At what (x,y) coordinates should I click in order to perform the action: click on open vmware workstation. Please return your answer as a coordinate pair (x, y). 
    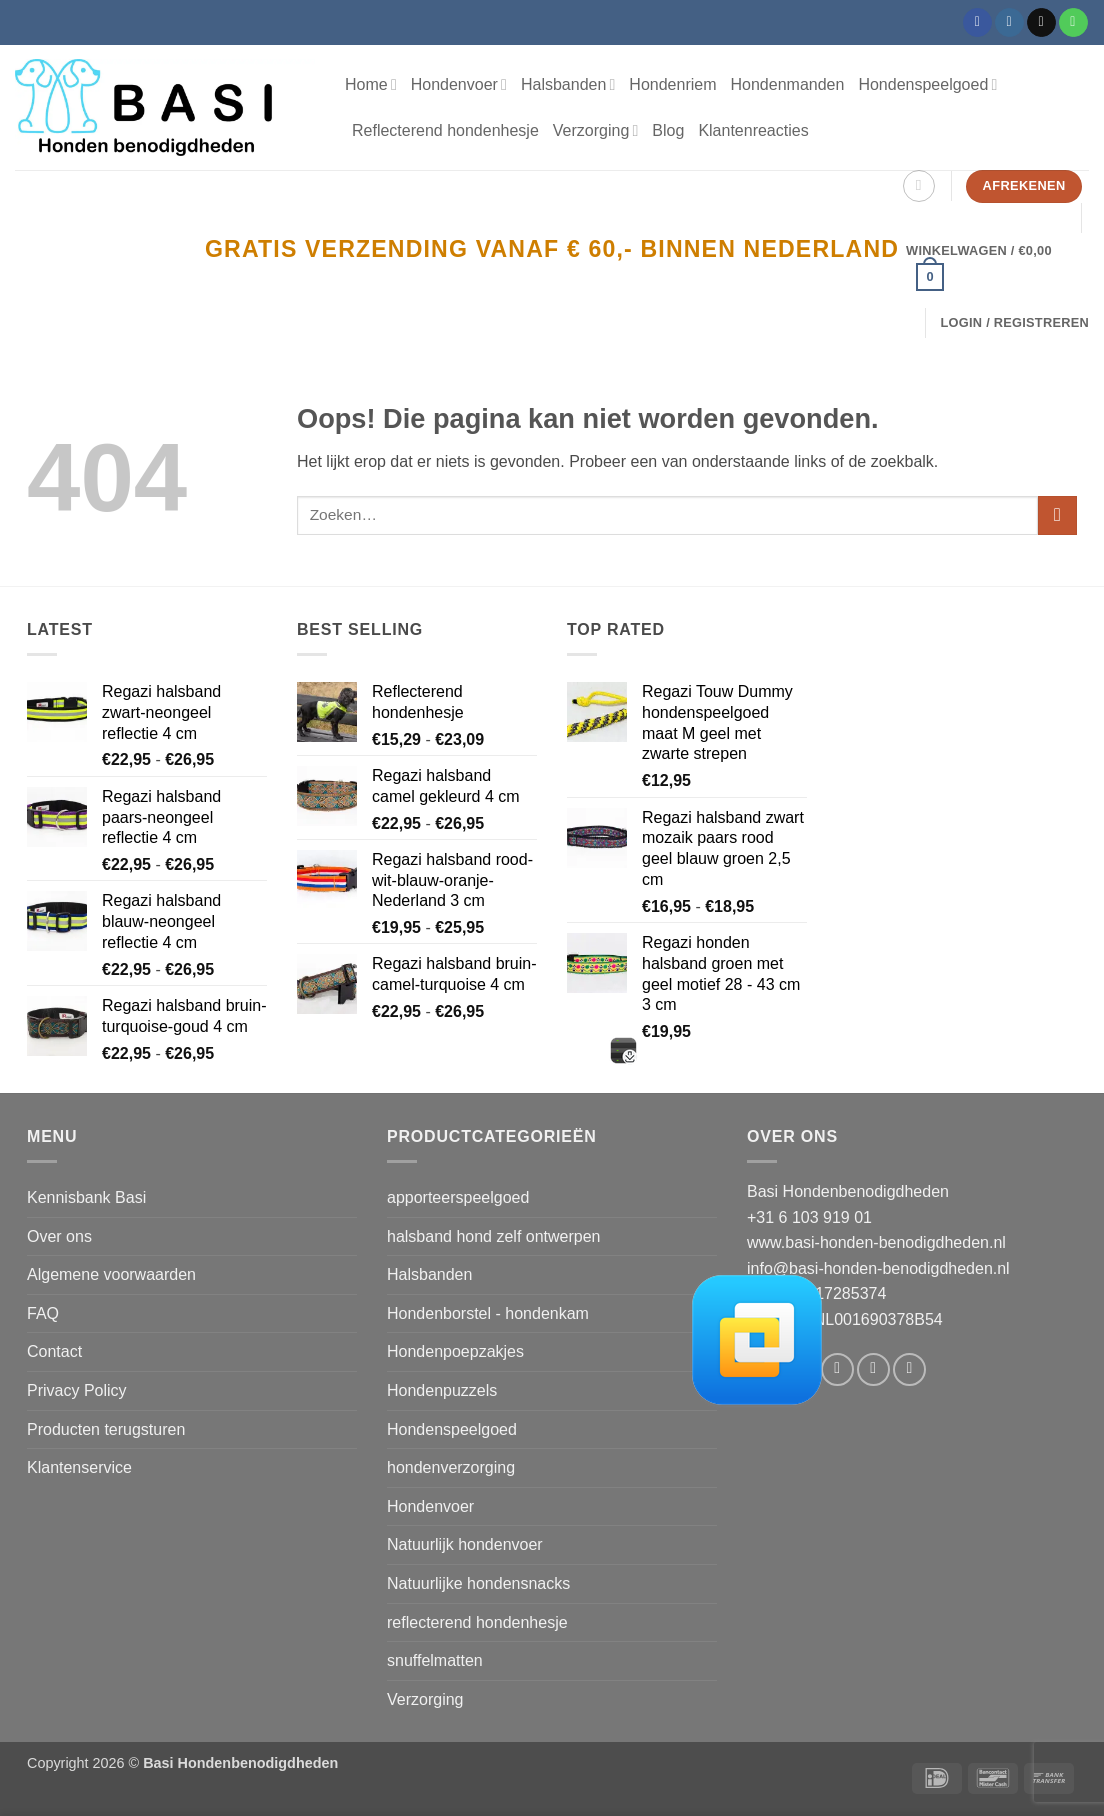
    Looking at the image, I should click on (757, 1340).